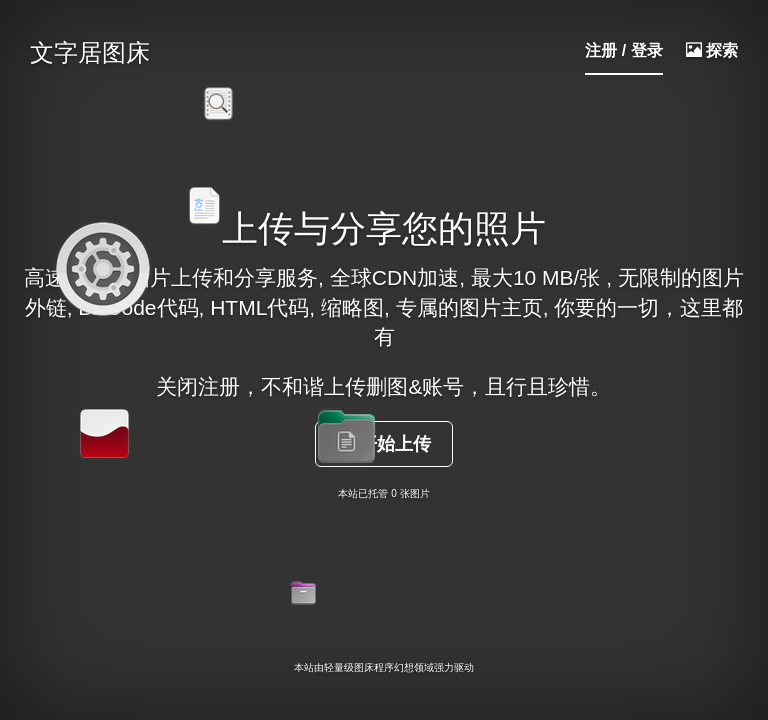  Describe the element at coordinates (218, 103) in the screenshot. I see `open the system logs application` at that location.